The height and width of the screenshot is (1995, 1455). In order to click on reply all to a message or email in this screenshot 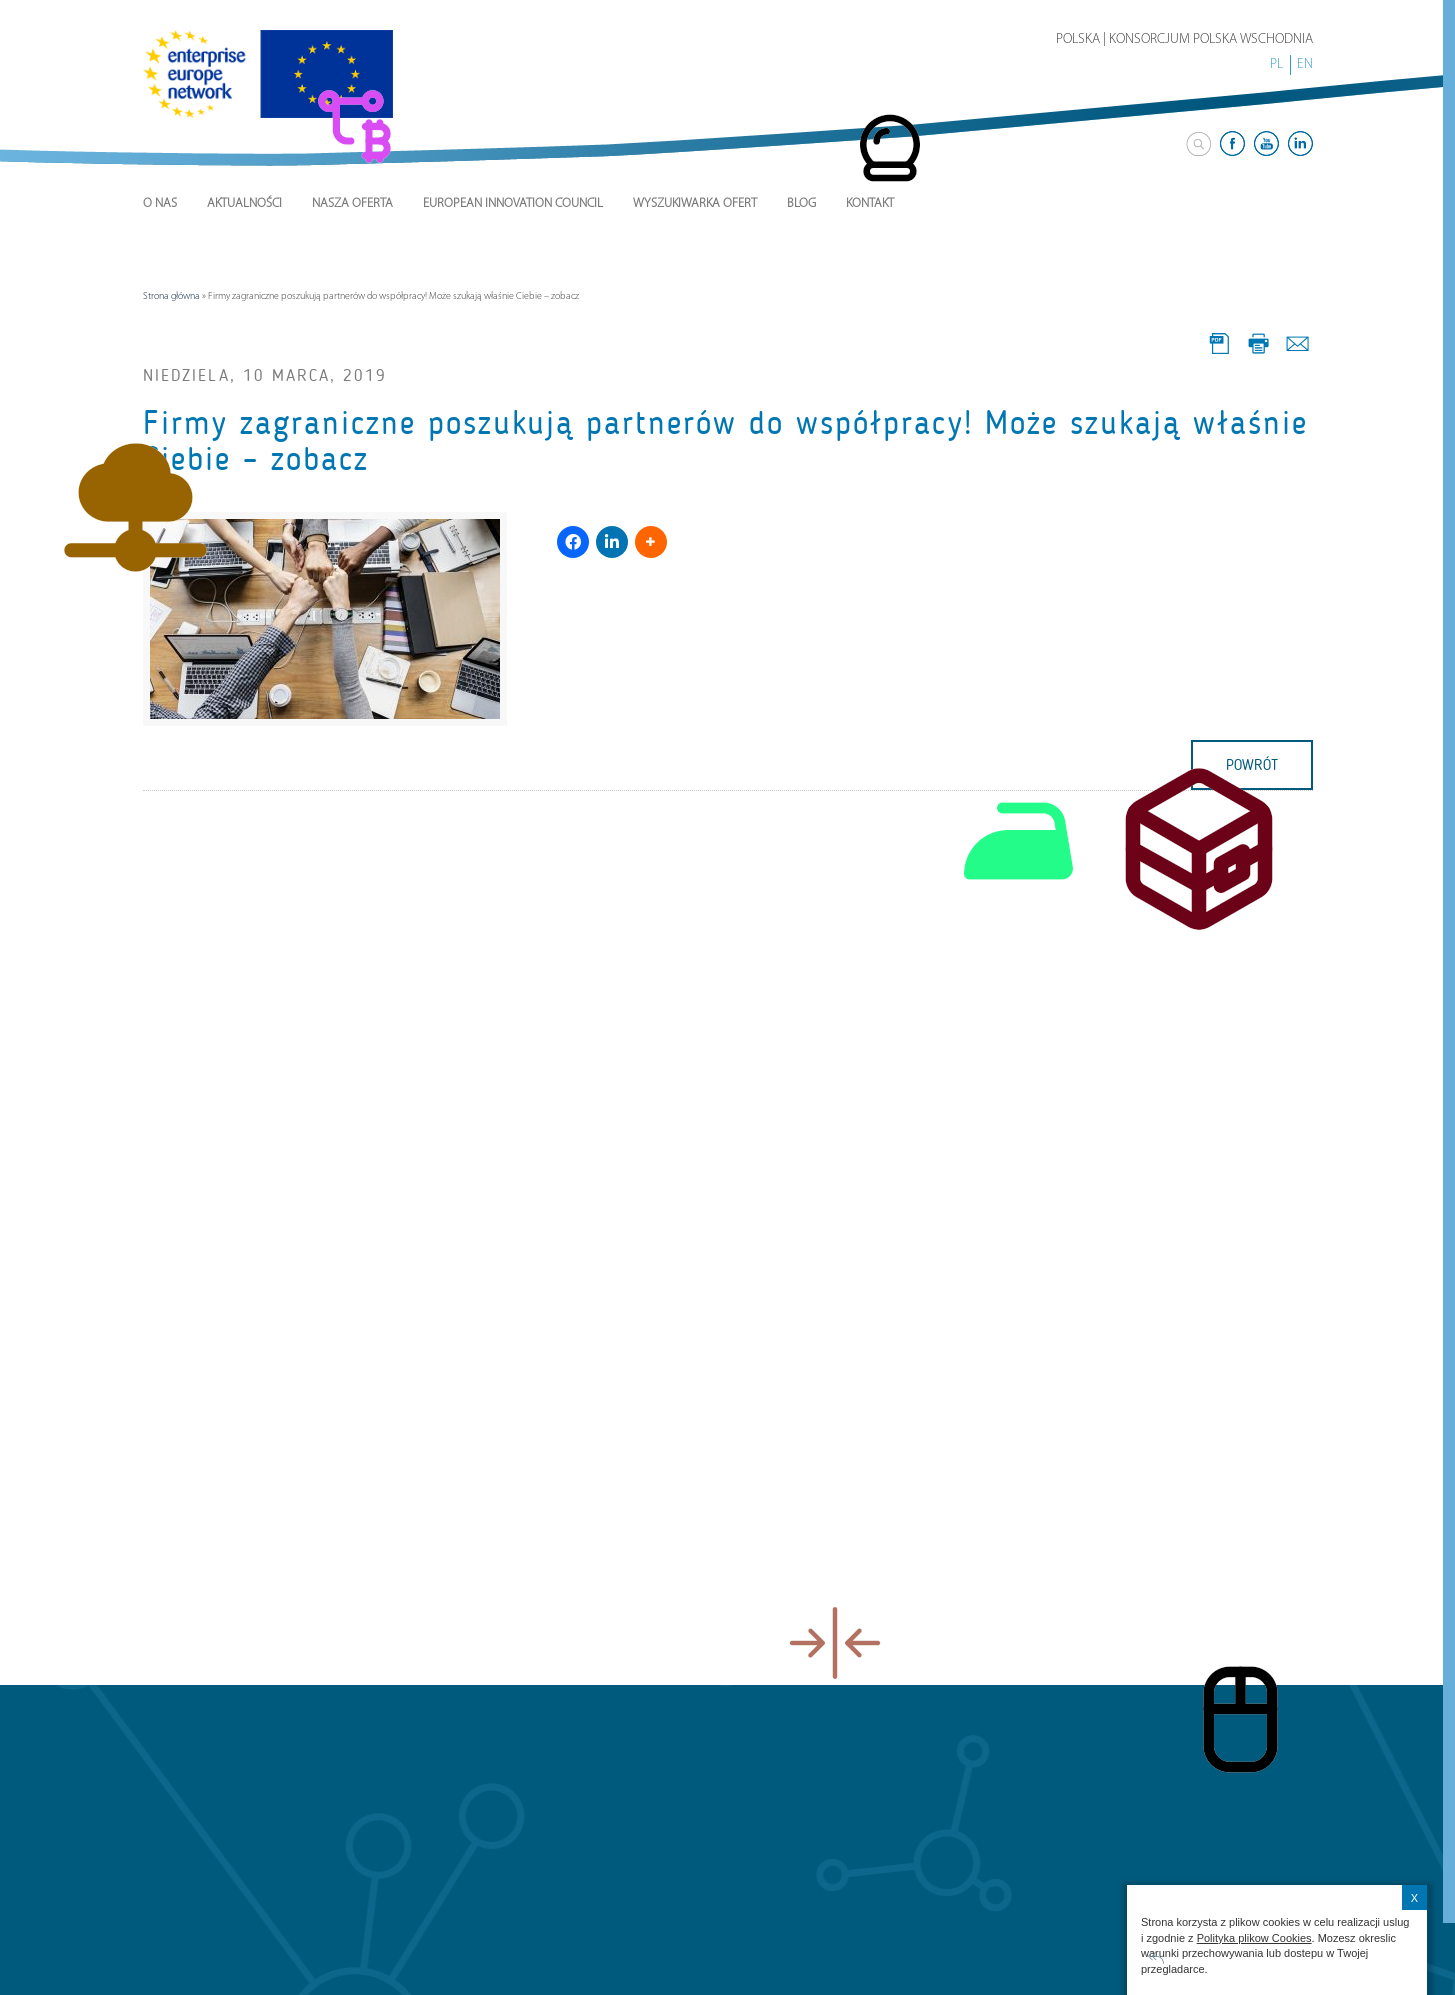, I will do `click(1156, 1958)`.